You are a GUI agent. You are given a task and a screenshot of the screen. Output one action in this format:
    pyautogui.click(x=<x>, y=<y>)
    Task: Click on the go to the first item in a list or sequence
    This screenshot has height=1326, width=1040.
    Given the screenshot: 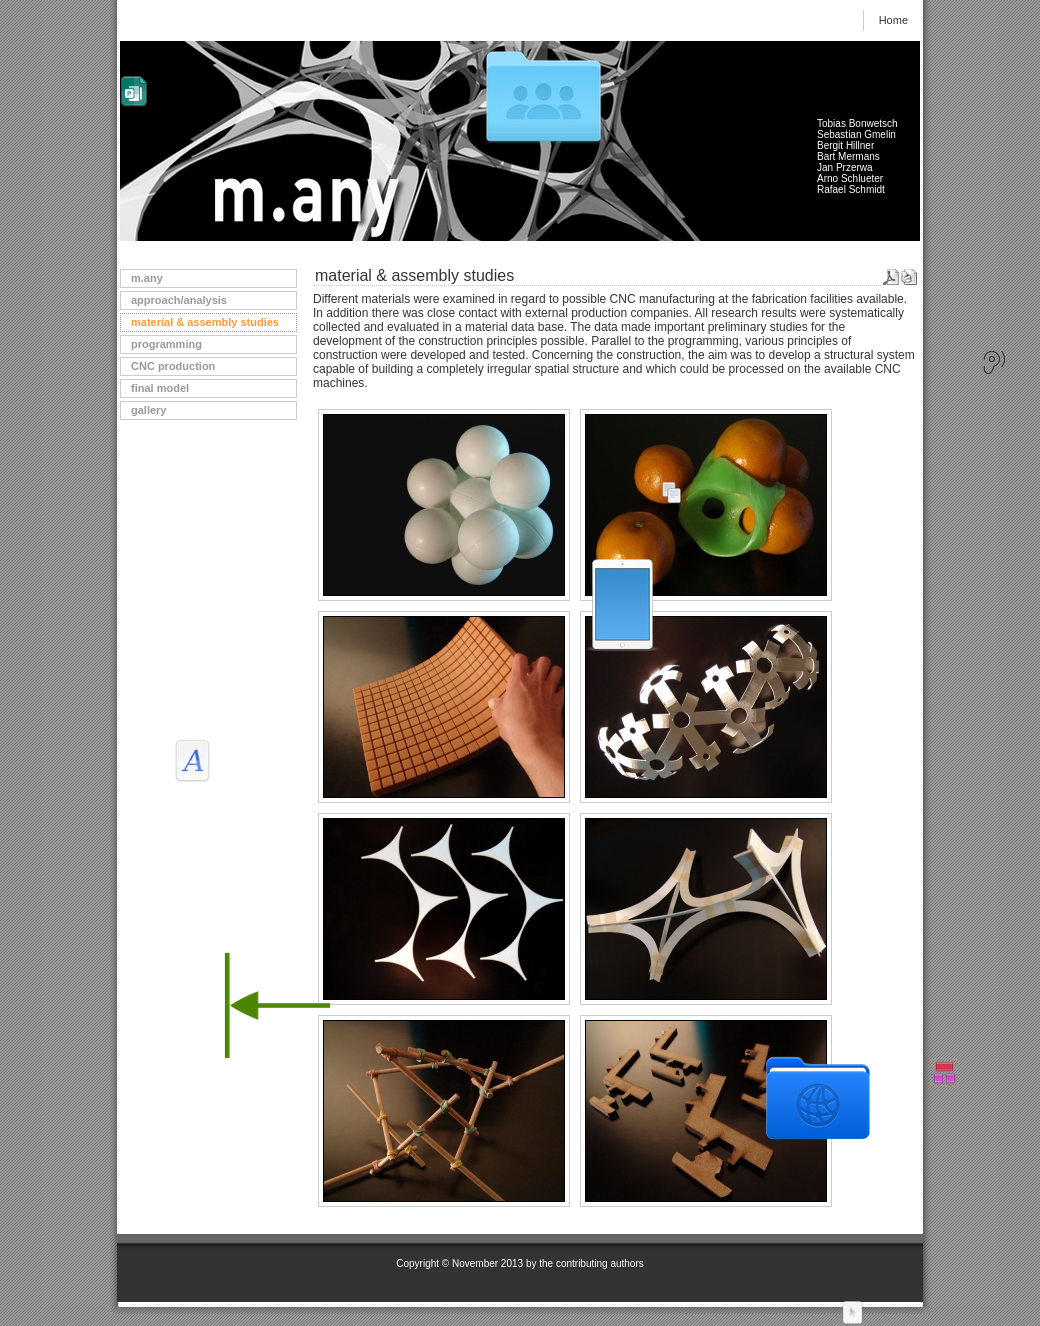 What is the action you would take?
    pyautogui.click(x=277, y=1005)
    